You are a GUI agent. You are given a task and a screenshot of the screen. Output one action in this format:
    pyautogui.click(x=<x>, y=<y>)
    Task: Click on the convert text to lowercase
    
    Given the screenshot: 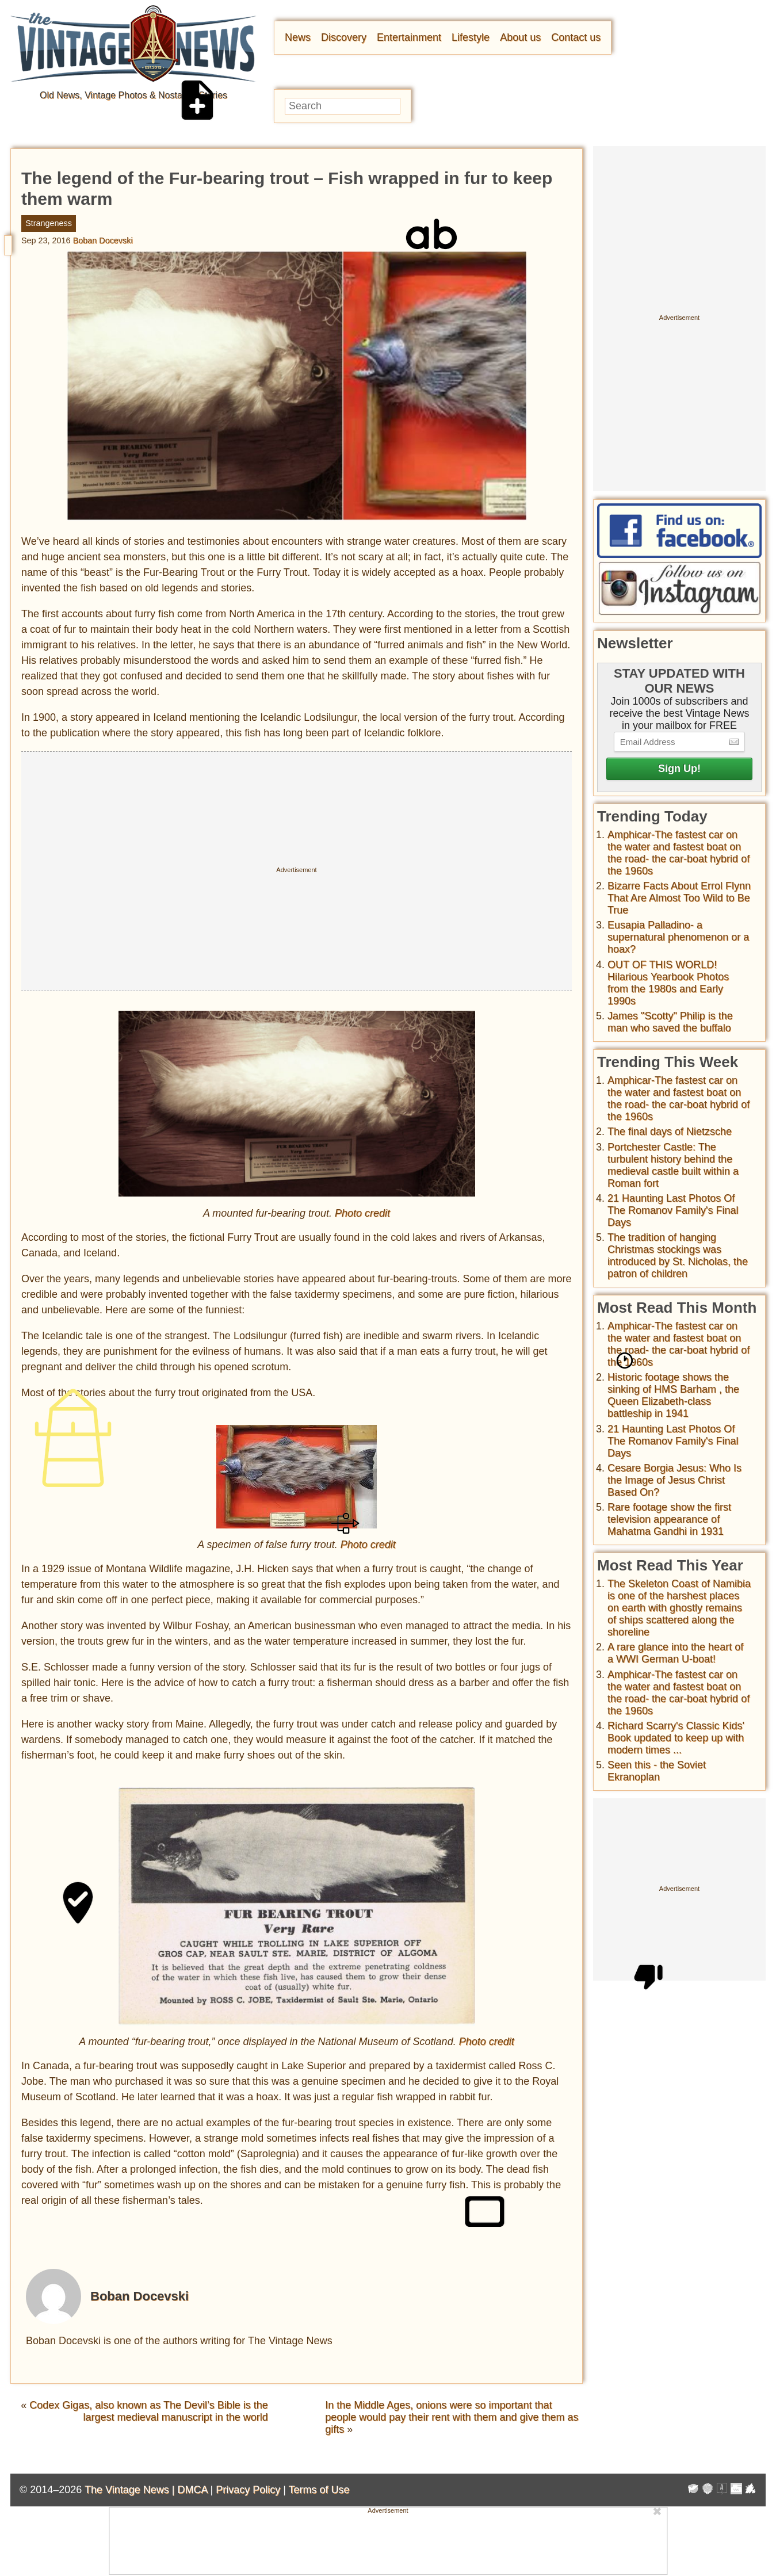 What is the action you would take?
    pyautogui.click(x=431, y=236)
    